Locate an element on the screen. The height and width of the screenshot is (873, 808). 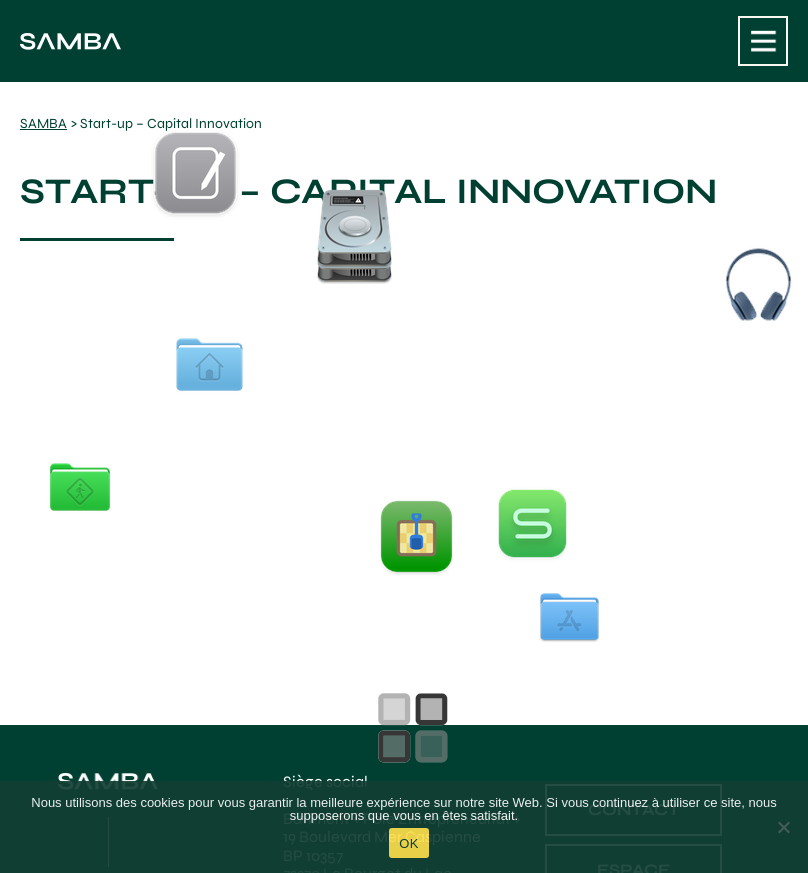
open the applications folder is located at coordinates (569, 616).